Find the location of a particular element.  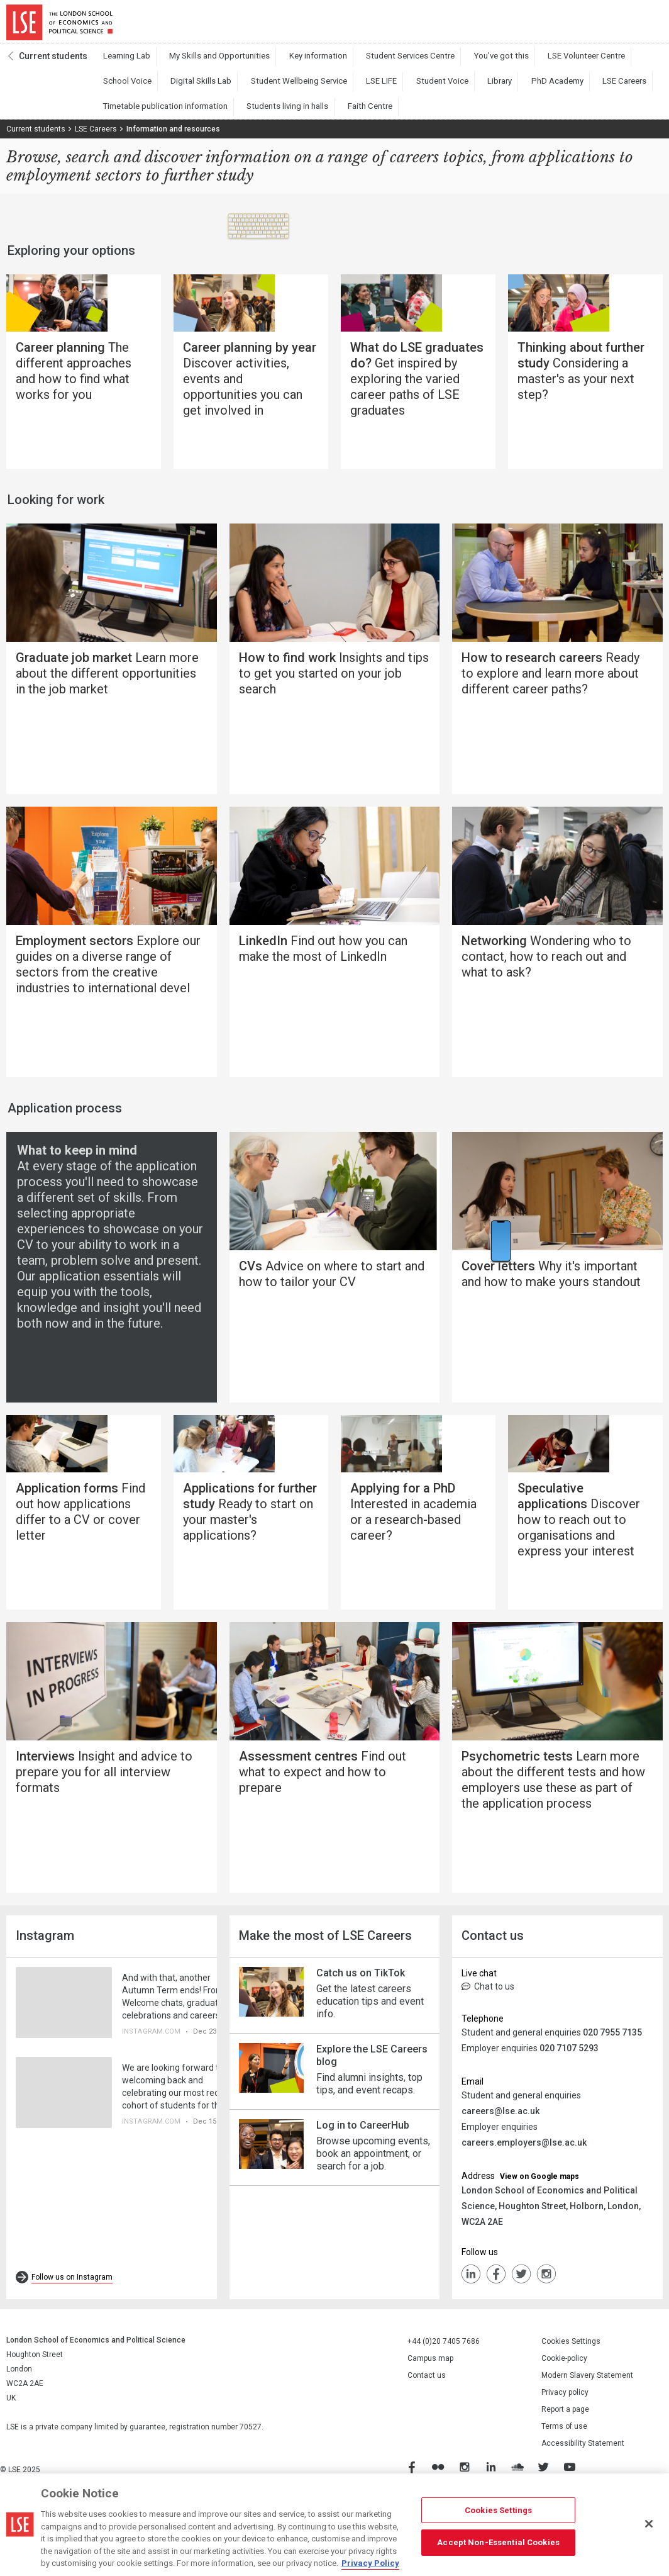

access a remote or network folder is located at coordinates (65, 1721).